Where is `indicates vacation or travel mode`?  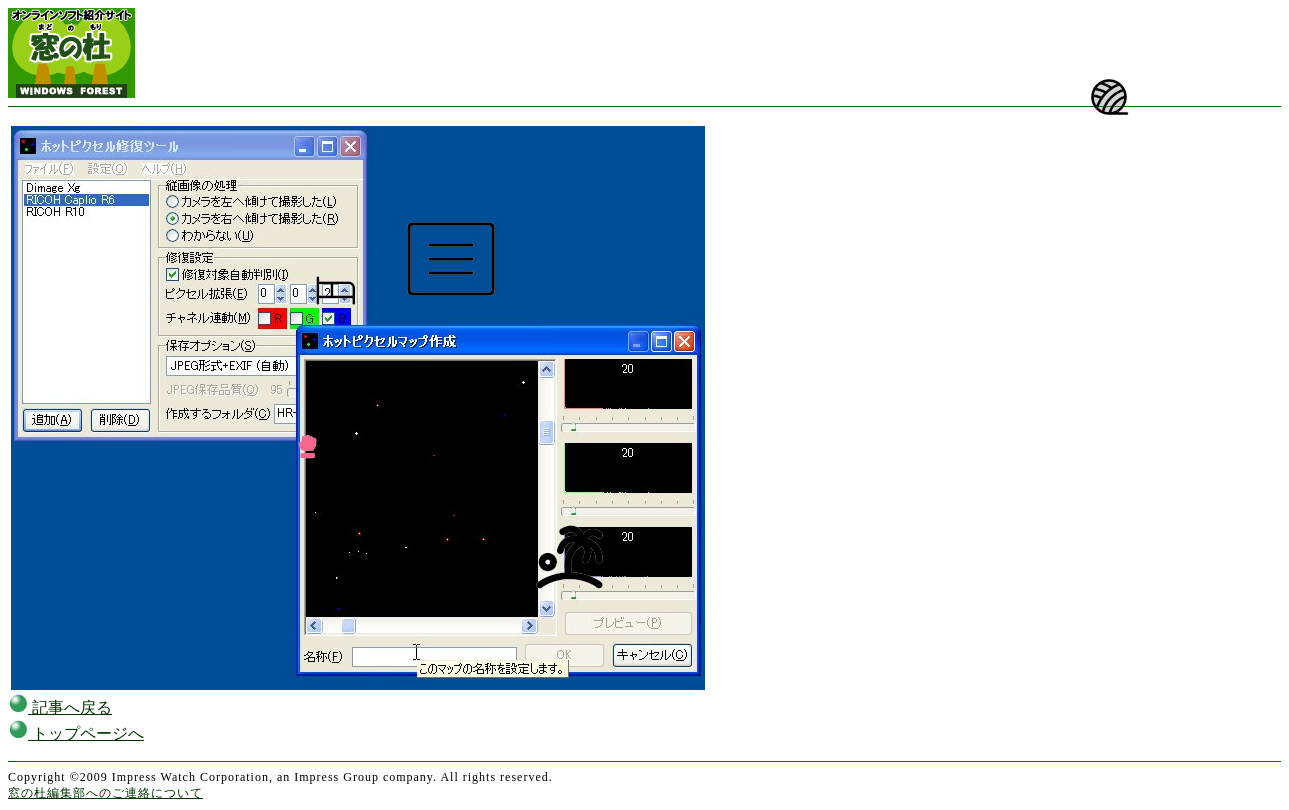 indicates vacation or travel mode is located at coordinates (569, 557).